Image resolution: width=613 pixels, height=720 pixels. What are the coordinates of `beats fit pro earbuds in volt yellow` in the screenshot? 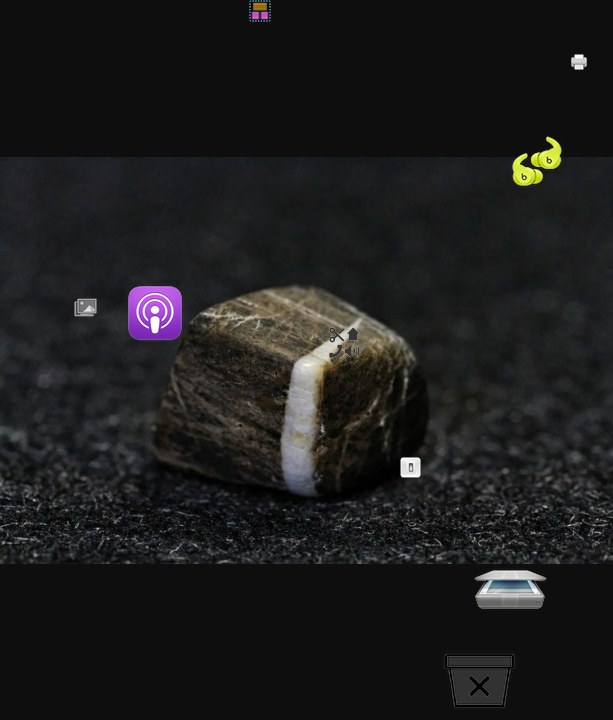 It's located at (536, 161).